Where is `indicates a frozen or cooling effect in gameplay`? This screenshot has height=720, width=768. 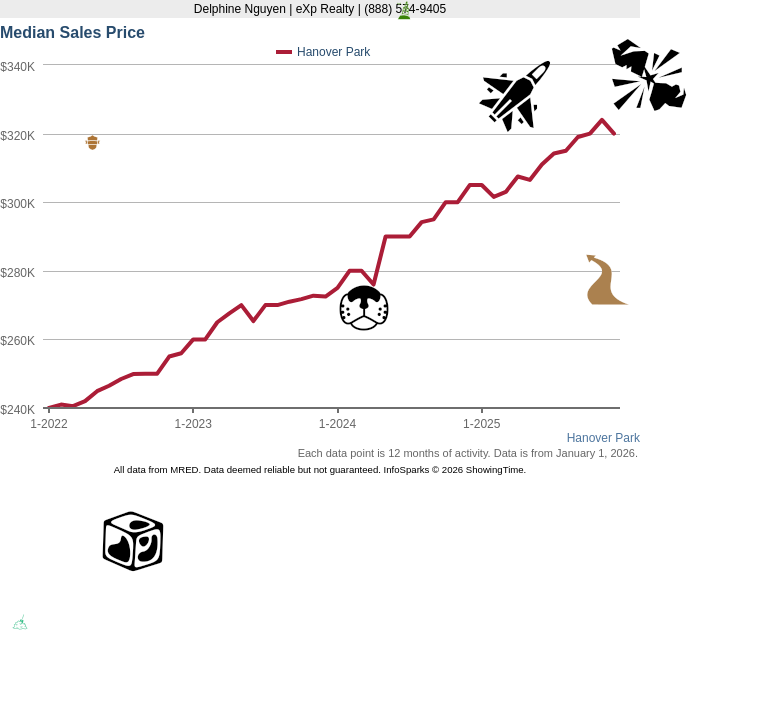 indicates a frozen or cooling effect in gameplay is located at coordinates (133, 541).